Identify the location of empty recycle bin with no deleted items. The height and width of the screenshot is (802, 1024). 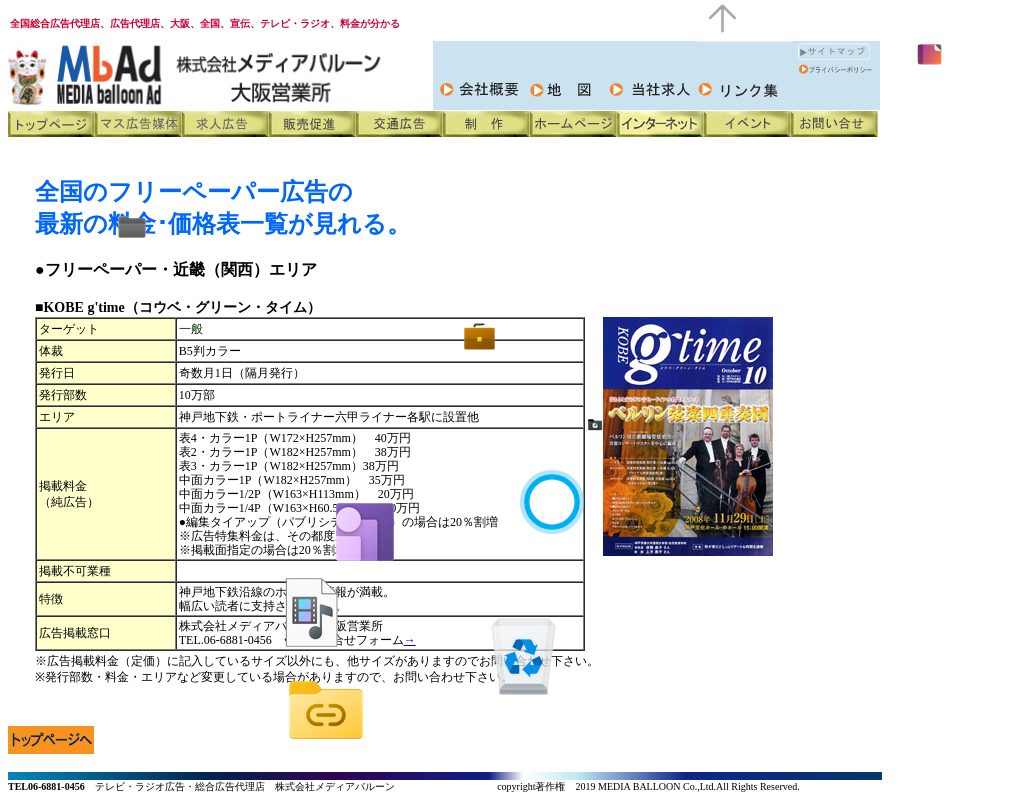
(523, 656).